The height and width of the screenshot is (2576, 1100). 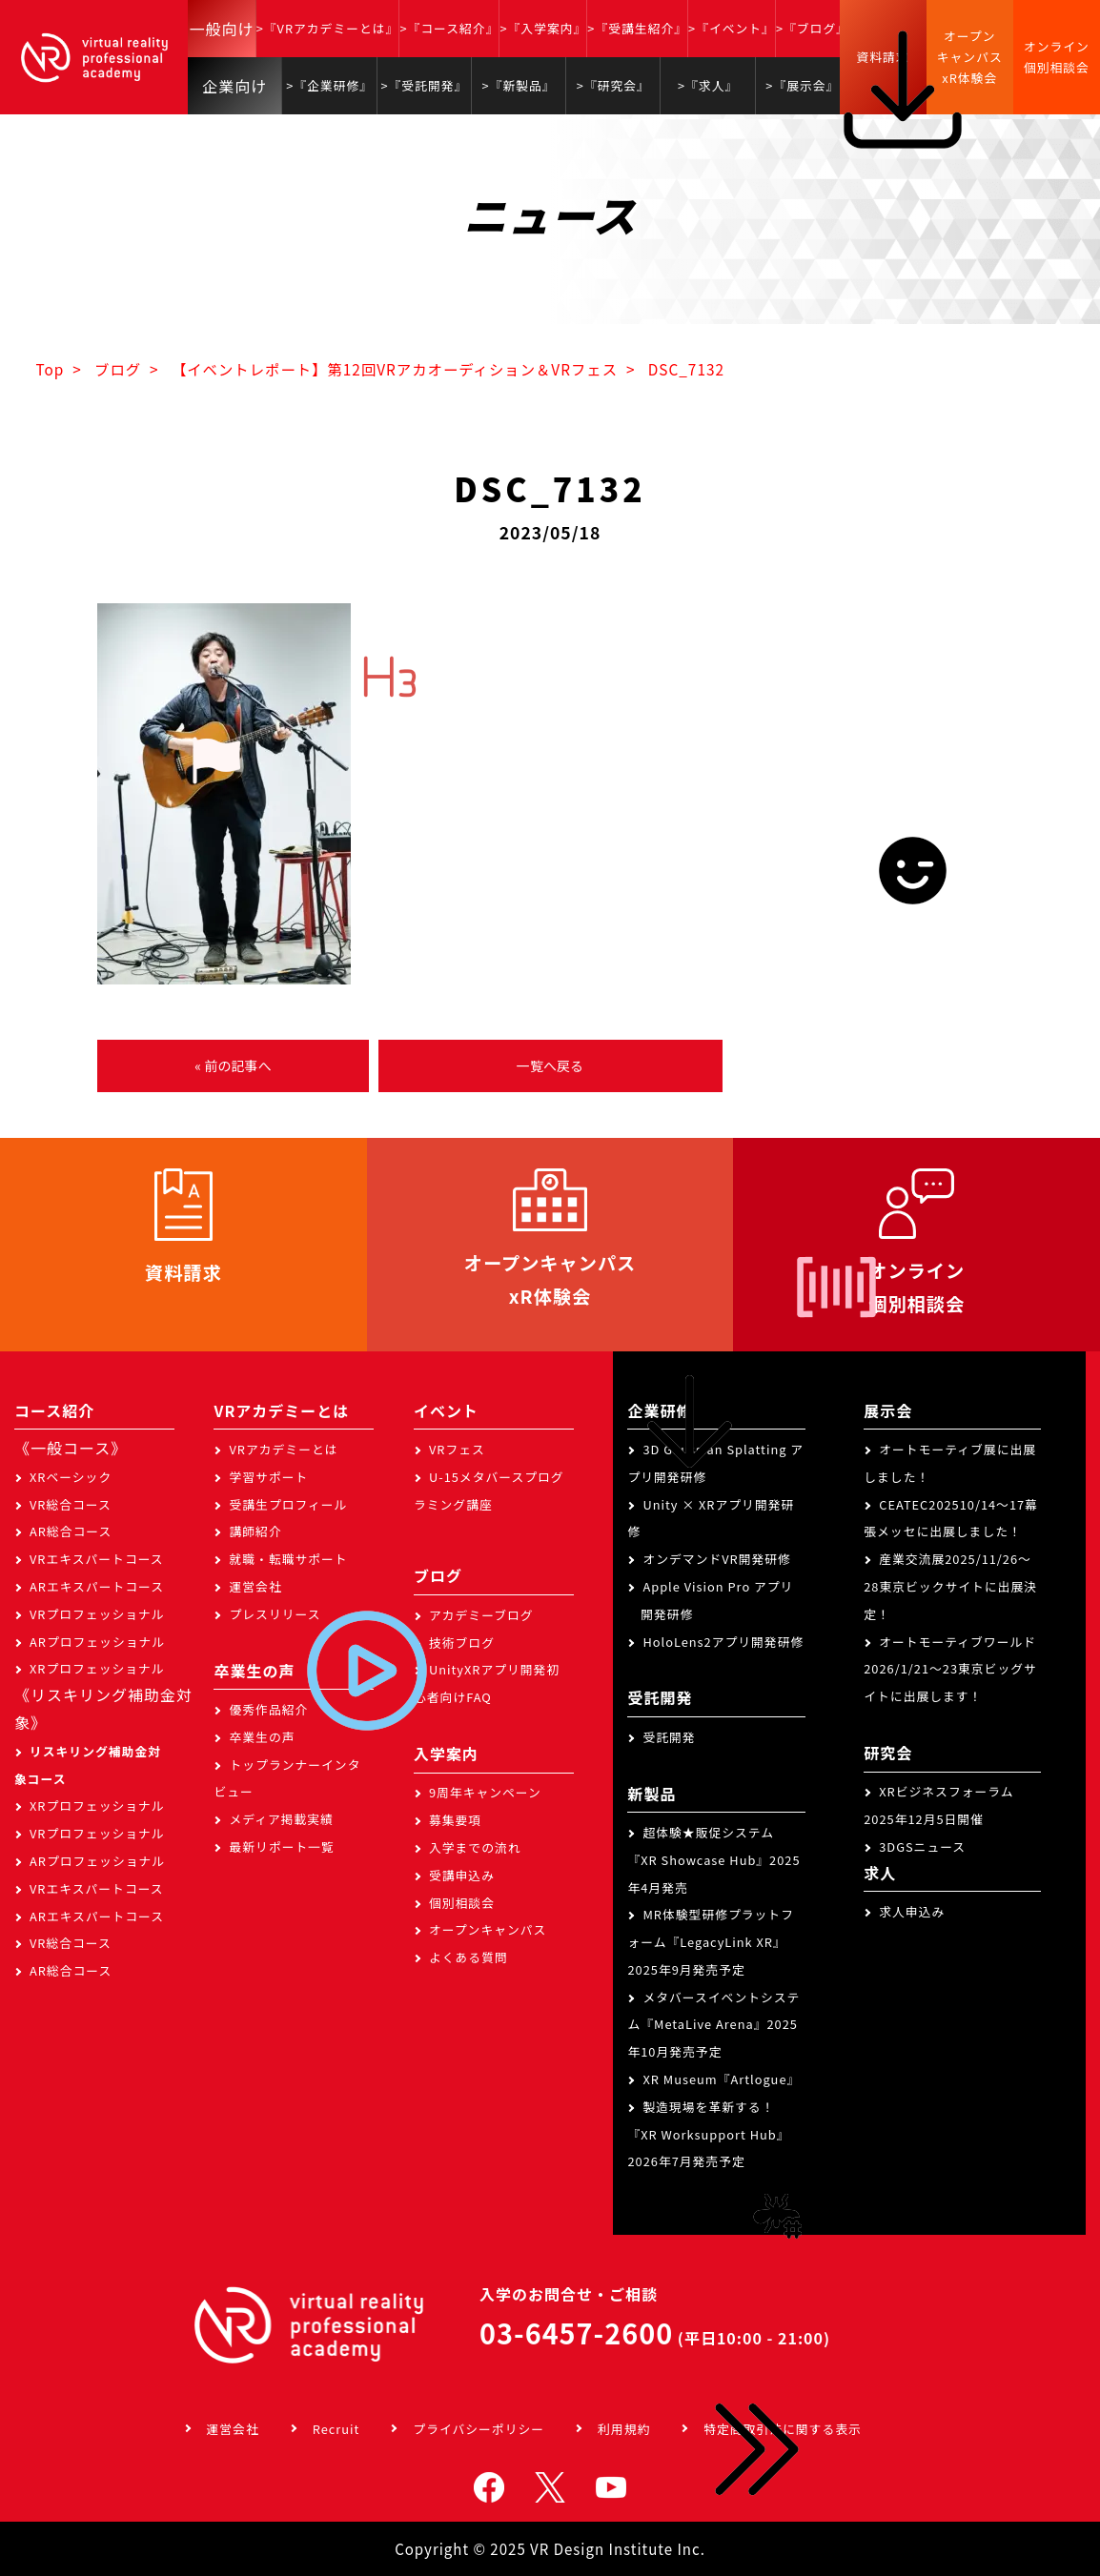 I want to click on insert a winking emoji into your message, so click(x=912, y=870).